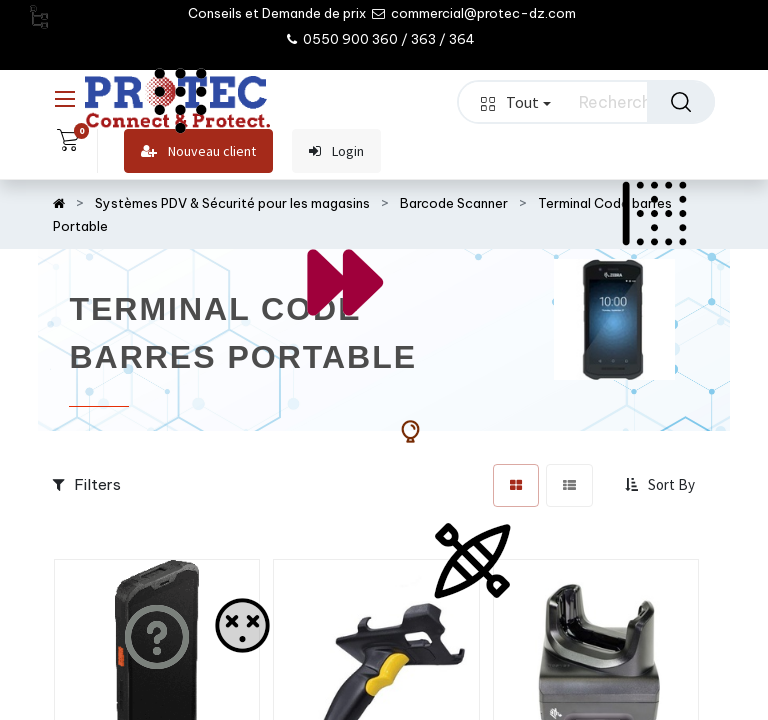 The height and width of the screenshot is (720, 768). I want to click on celebrate an event or milestone, so click(410, 431).